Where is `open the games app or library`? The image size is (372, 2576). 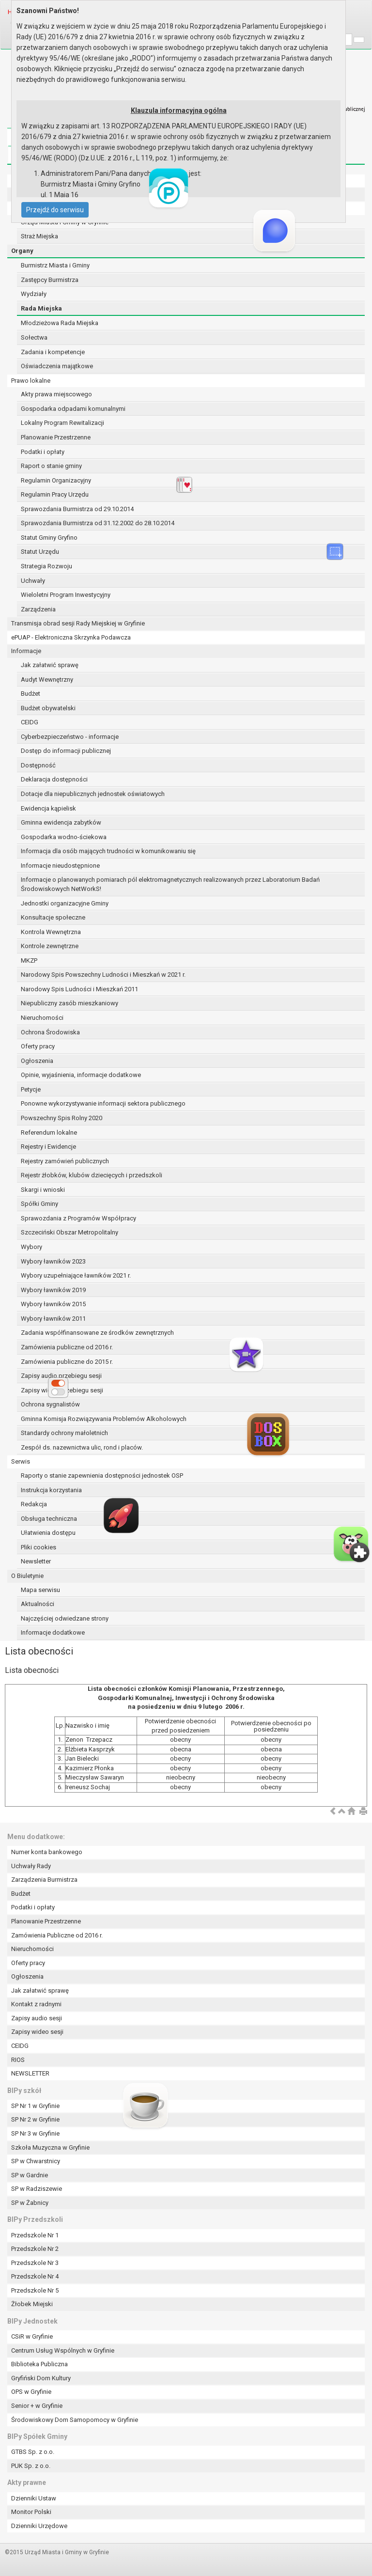 open the games app or library is located at coordinates (121, 1515).